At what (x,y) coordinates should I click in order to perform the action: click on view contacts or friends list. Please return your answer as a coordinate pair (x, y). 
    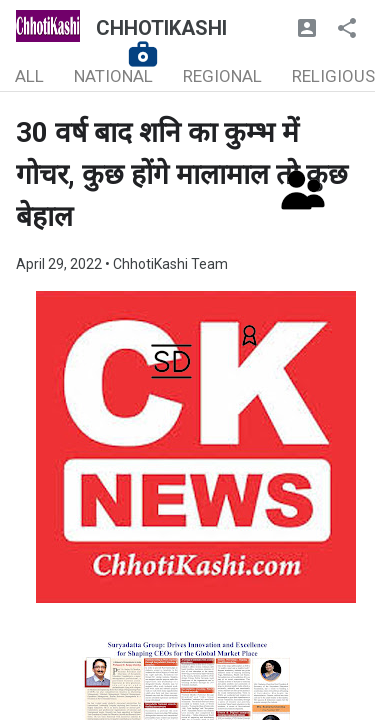
    Looking at the image, I should click on (303, 190).